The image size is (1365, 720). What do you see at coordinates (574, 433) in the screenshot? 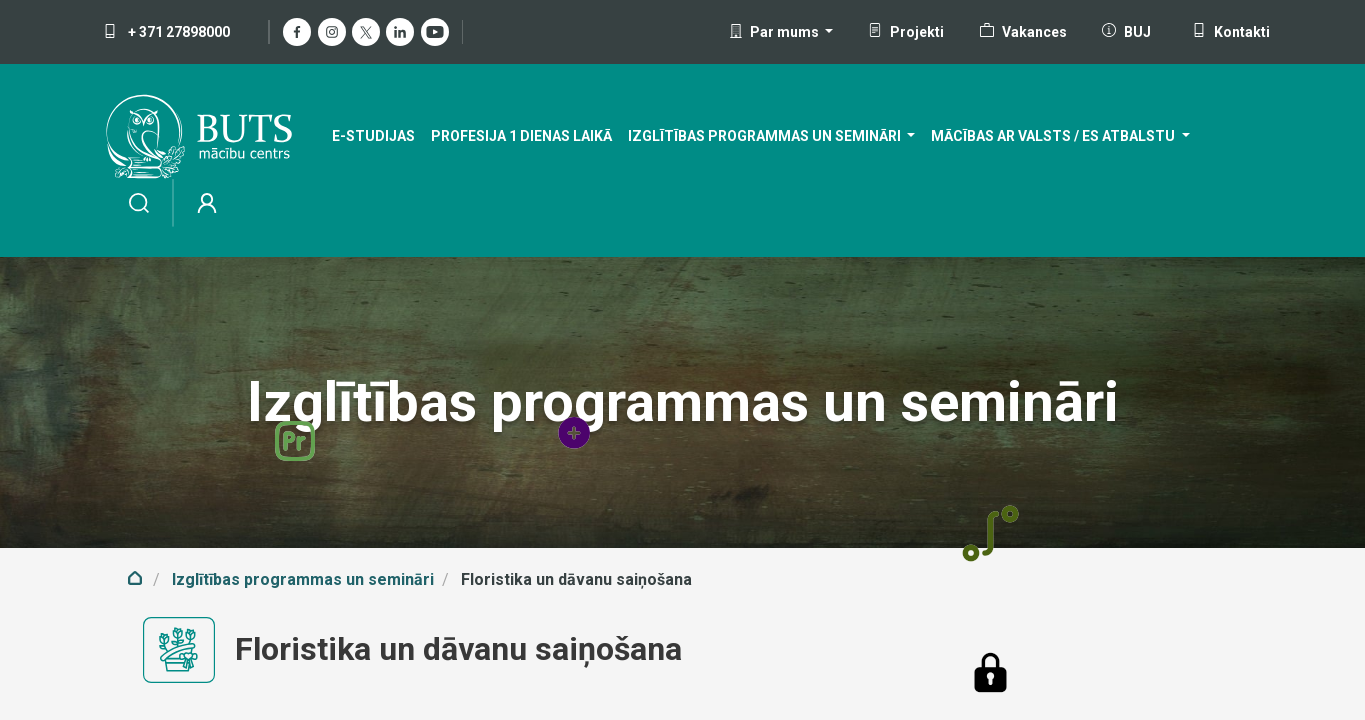
I see `add a new item` at bounding box center [574, 433].